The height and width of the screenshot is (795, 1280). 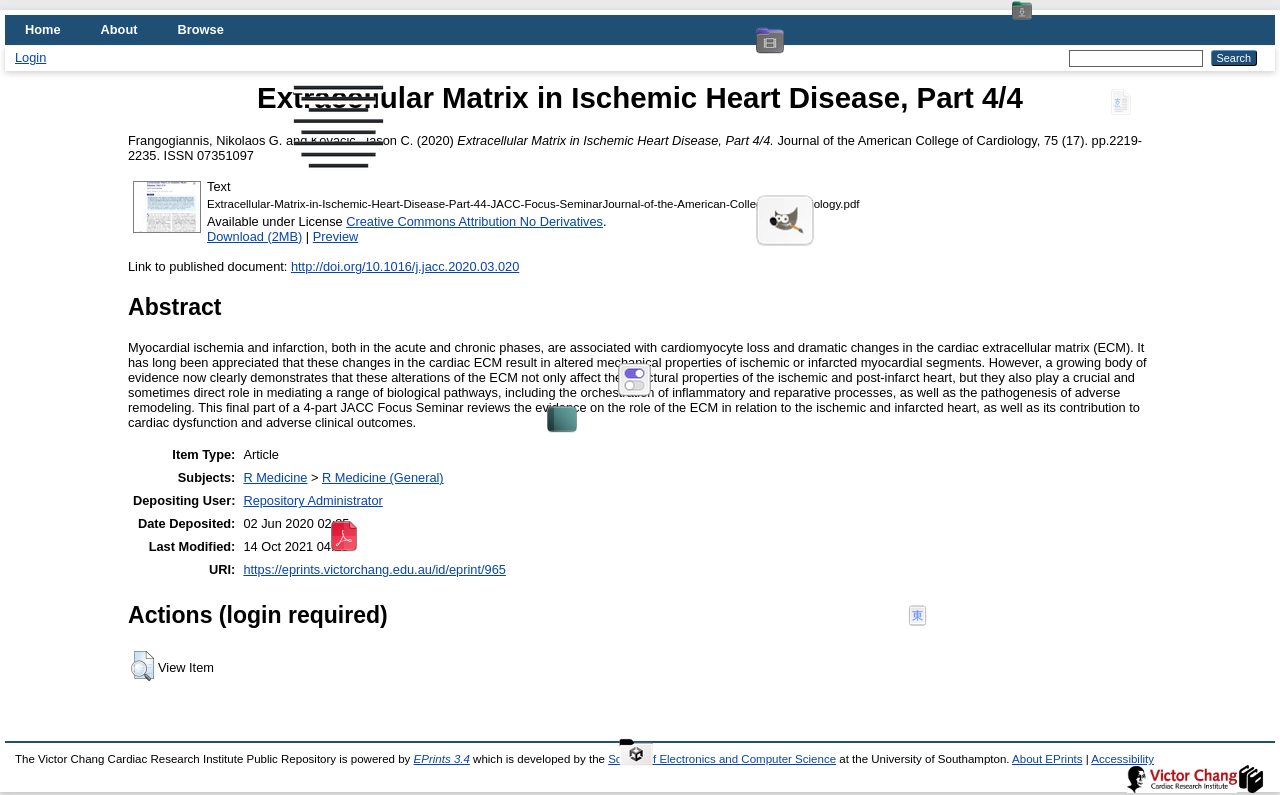 I want to click on a compressed GIMP image file, so click(x=785, y=219).